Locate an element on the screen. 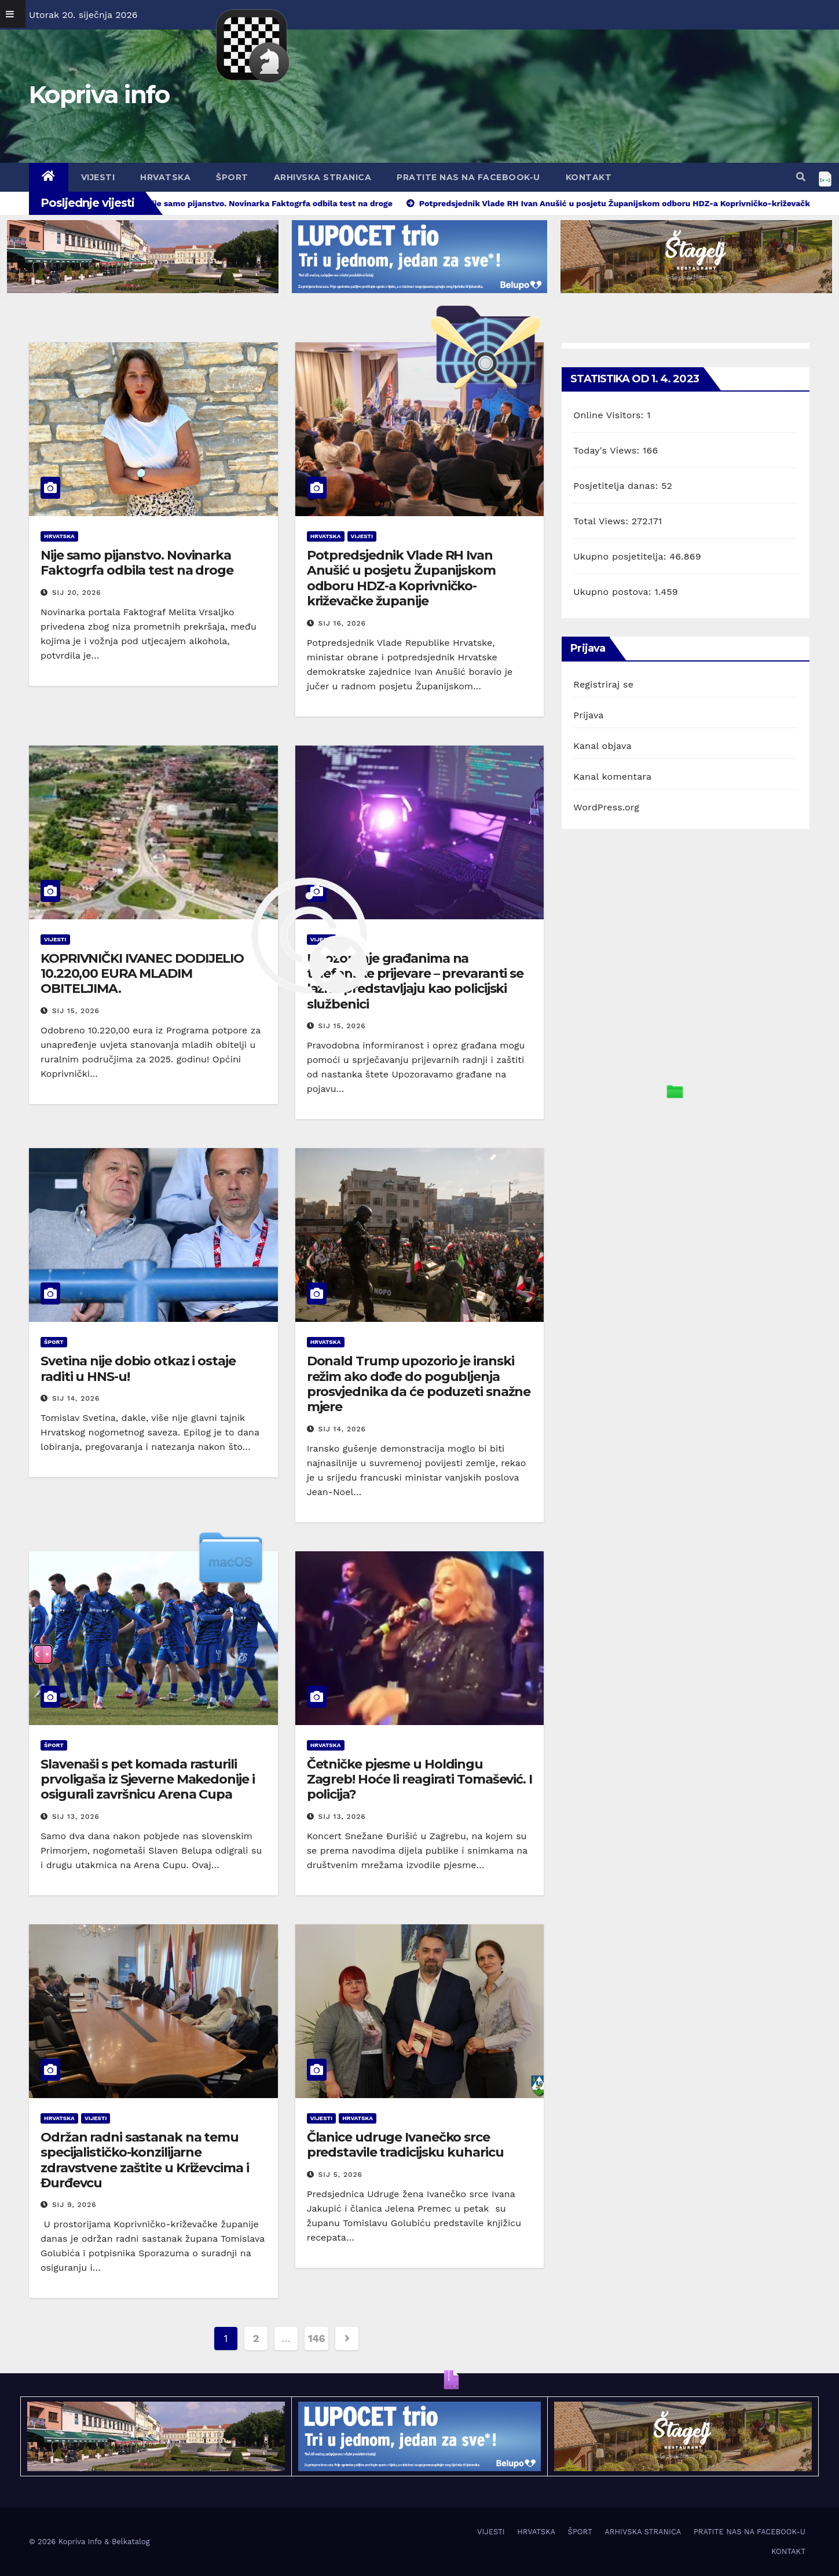 This screenshot has width=839, height=2576. open dynamic wallpaper editor app is located at coordinates (43, 1654).